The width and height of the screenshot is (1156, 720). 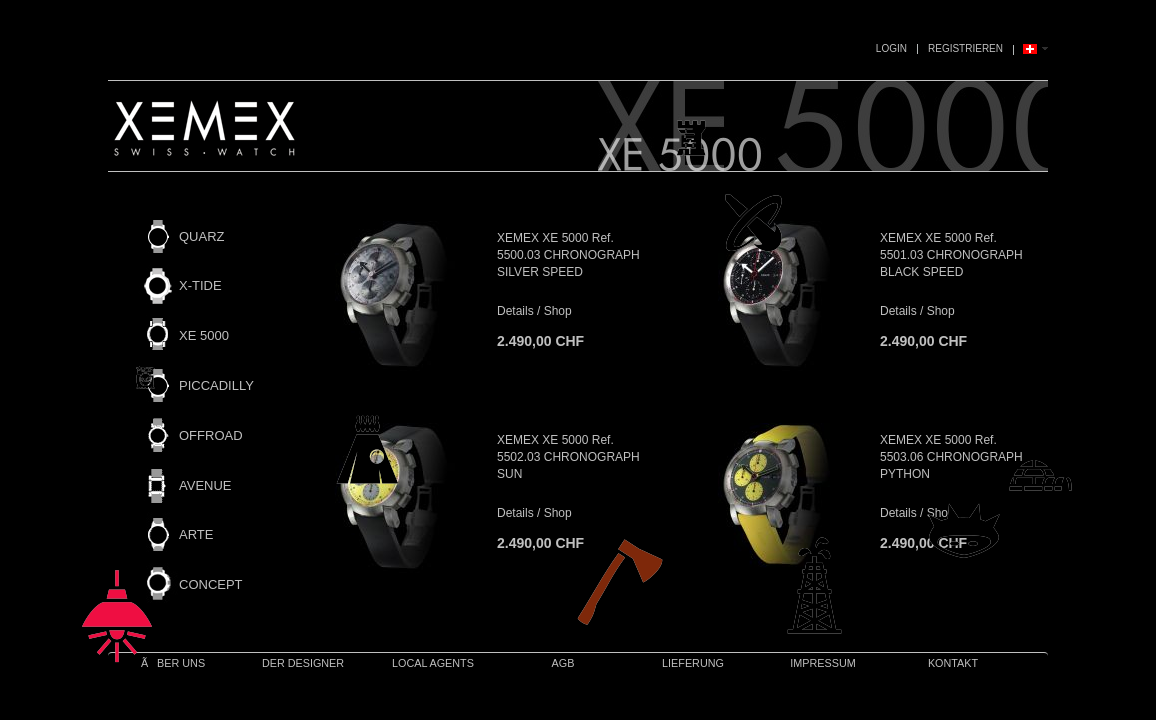 I want to click on access tower defense or castle-building game mode, so click(x=691, y=138).